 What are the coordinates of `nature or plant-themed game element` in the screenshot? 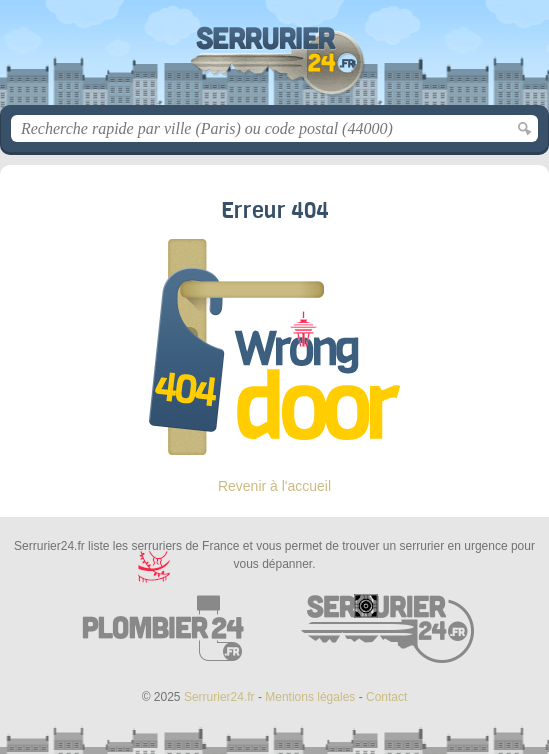 It's located at (154, 567).